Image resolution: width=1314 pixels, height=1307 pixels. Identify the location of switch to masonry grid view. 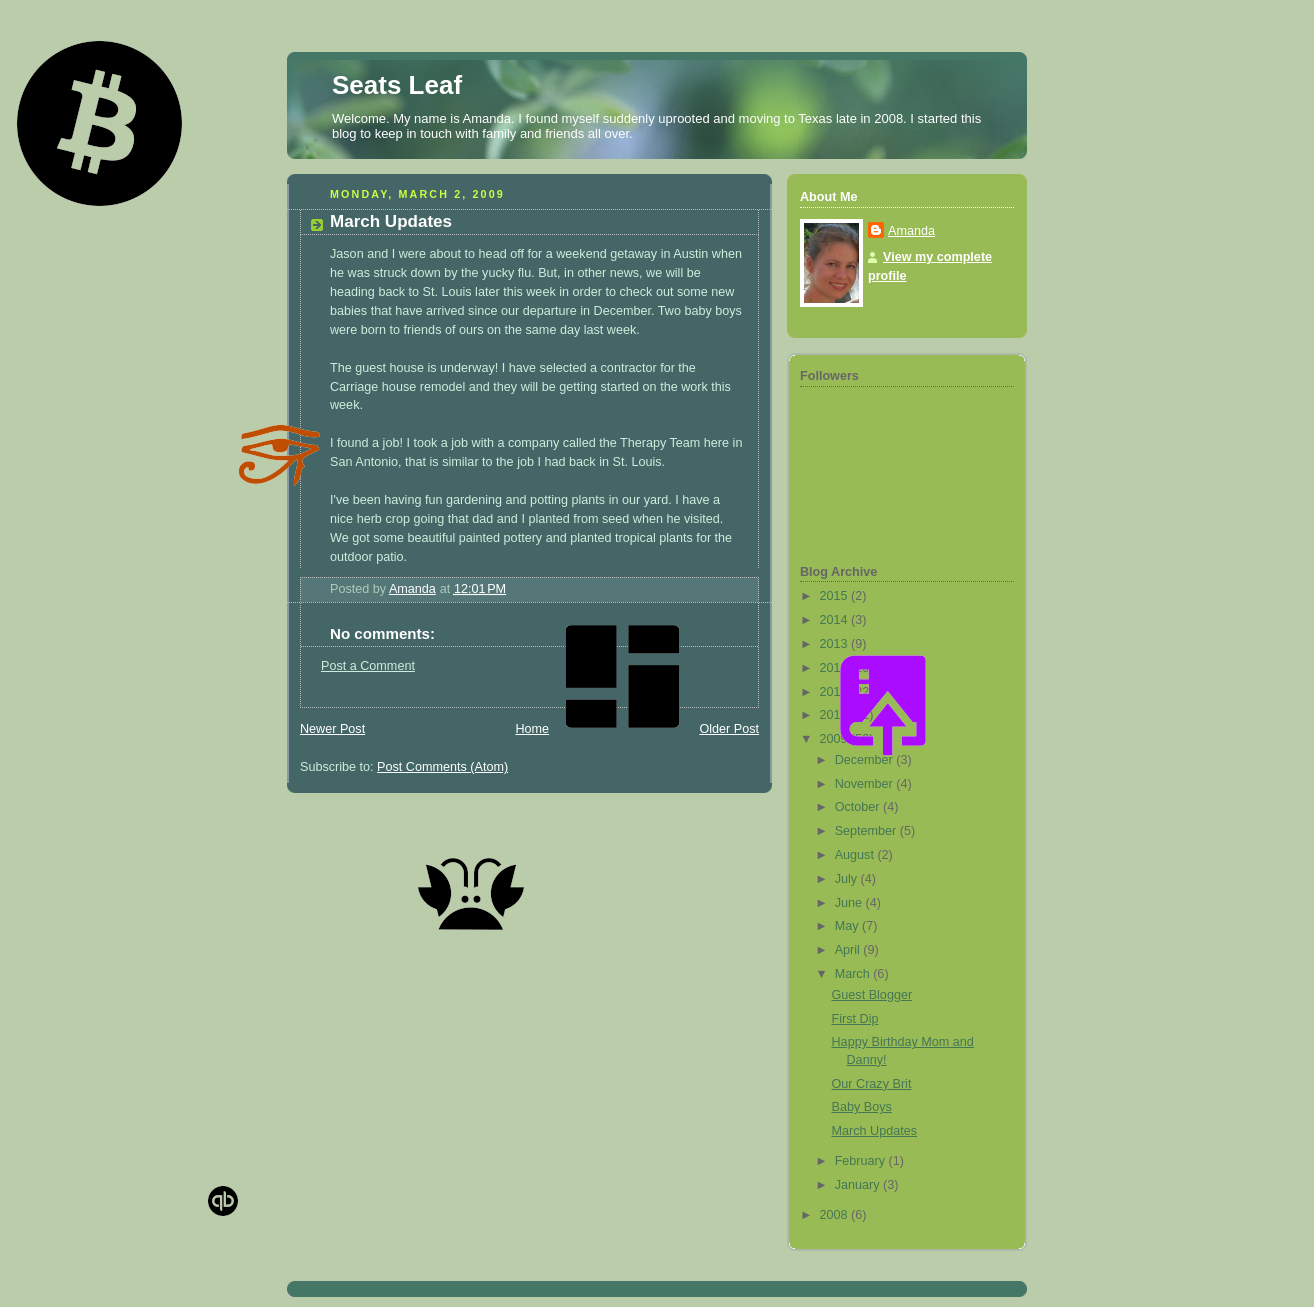
(622, 676).